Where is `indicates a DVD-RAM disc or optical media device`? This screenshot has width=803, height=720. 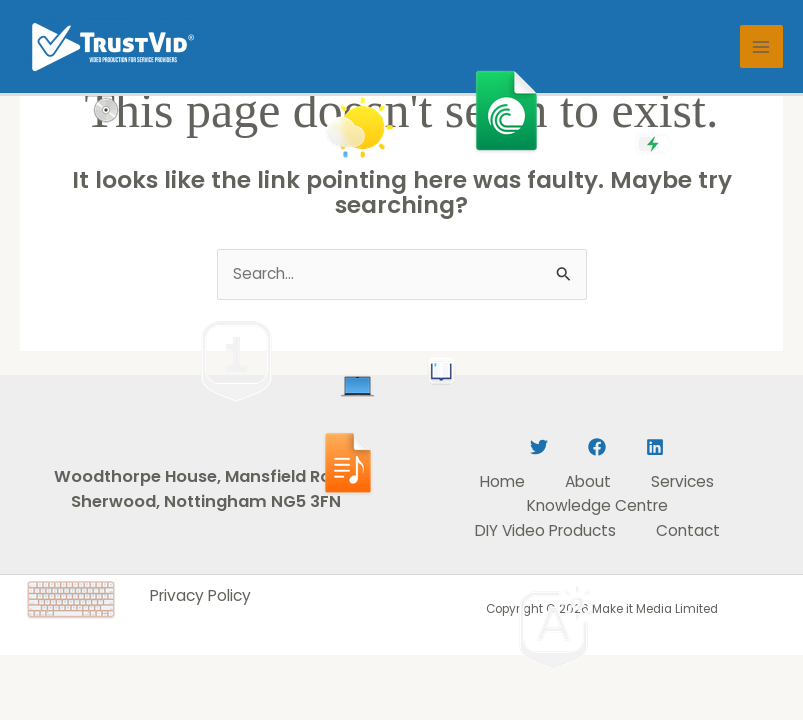 indicates a DVD-RAM disc or optical media device is located at coordinates (106, 110).